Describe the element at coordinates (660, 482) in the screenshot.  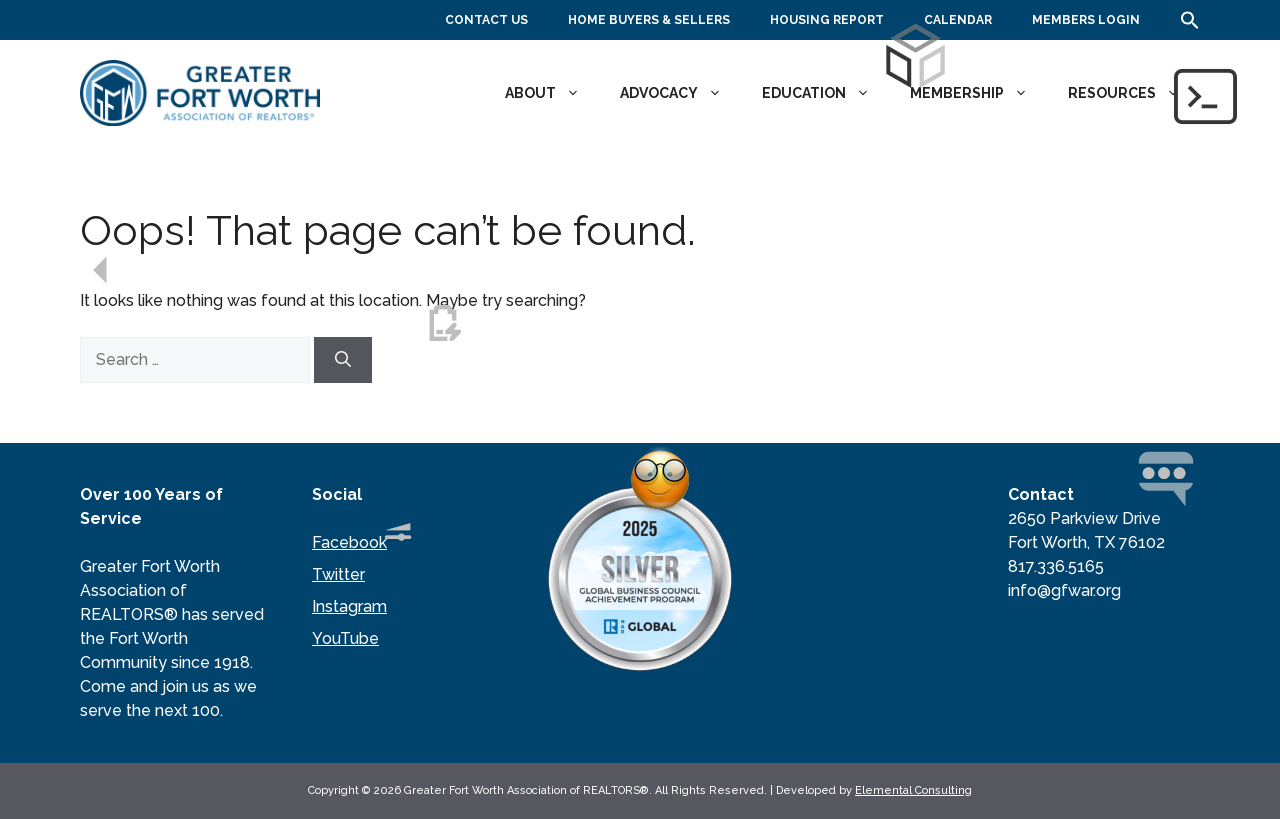
I see `indicates a nerdy or studious status` at that location.